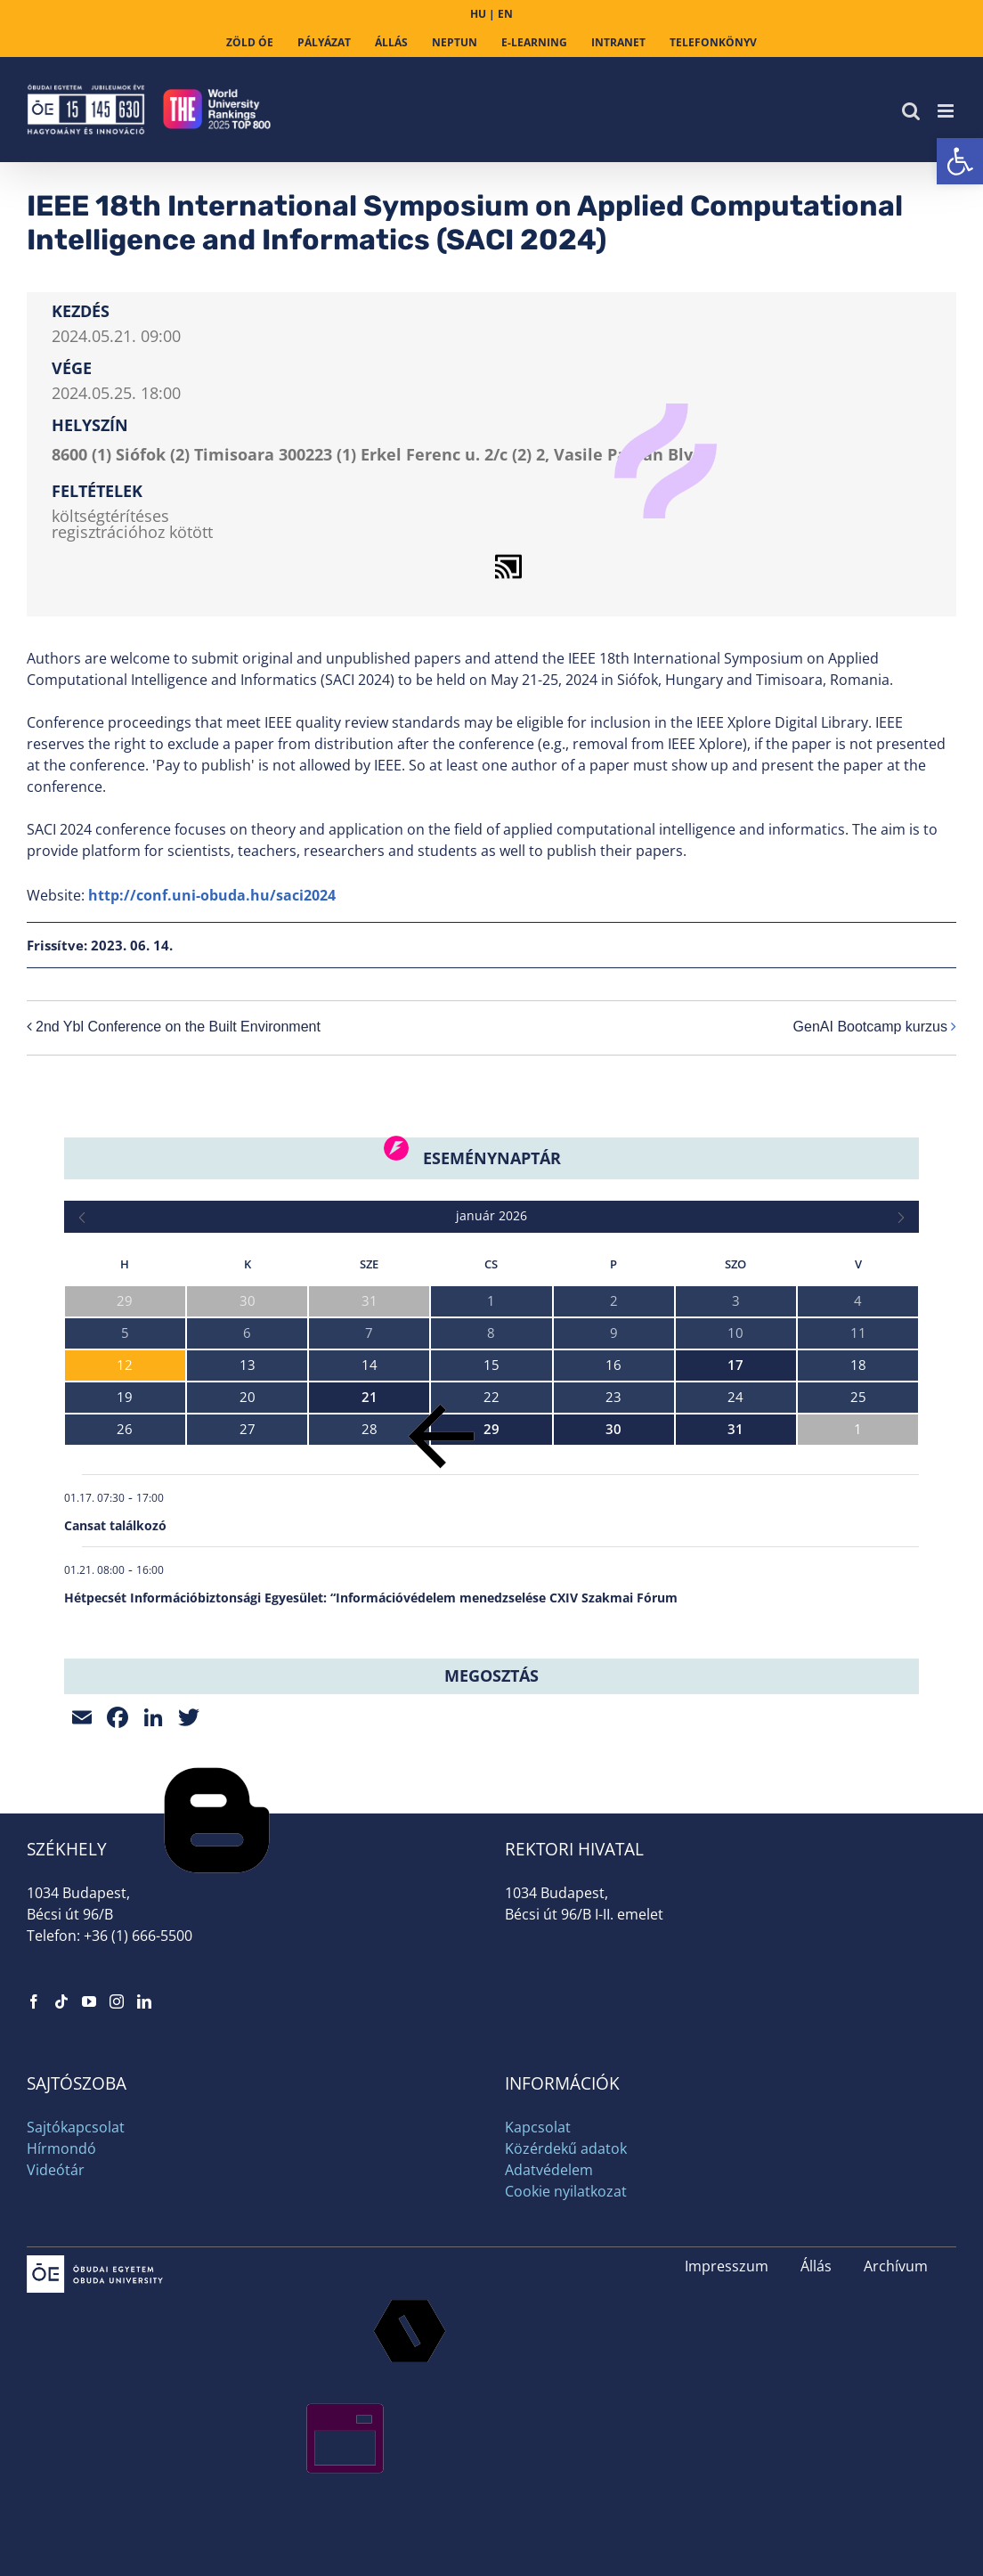 The width and height of the screenshot is (983, 2576). What do you see at coordinates (216, 1820) in the screenshot?
I see `open the Blogger app` at bounding box center [216, 1820].